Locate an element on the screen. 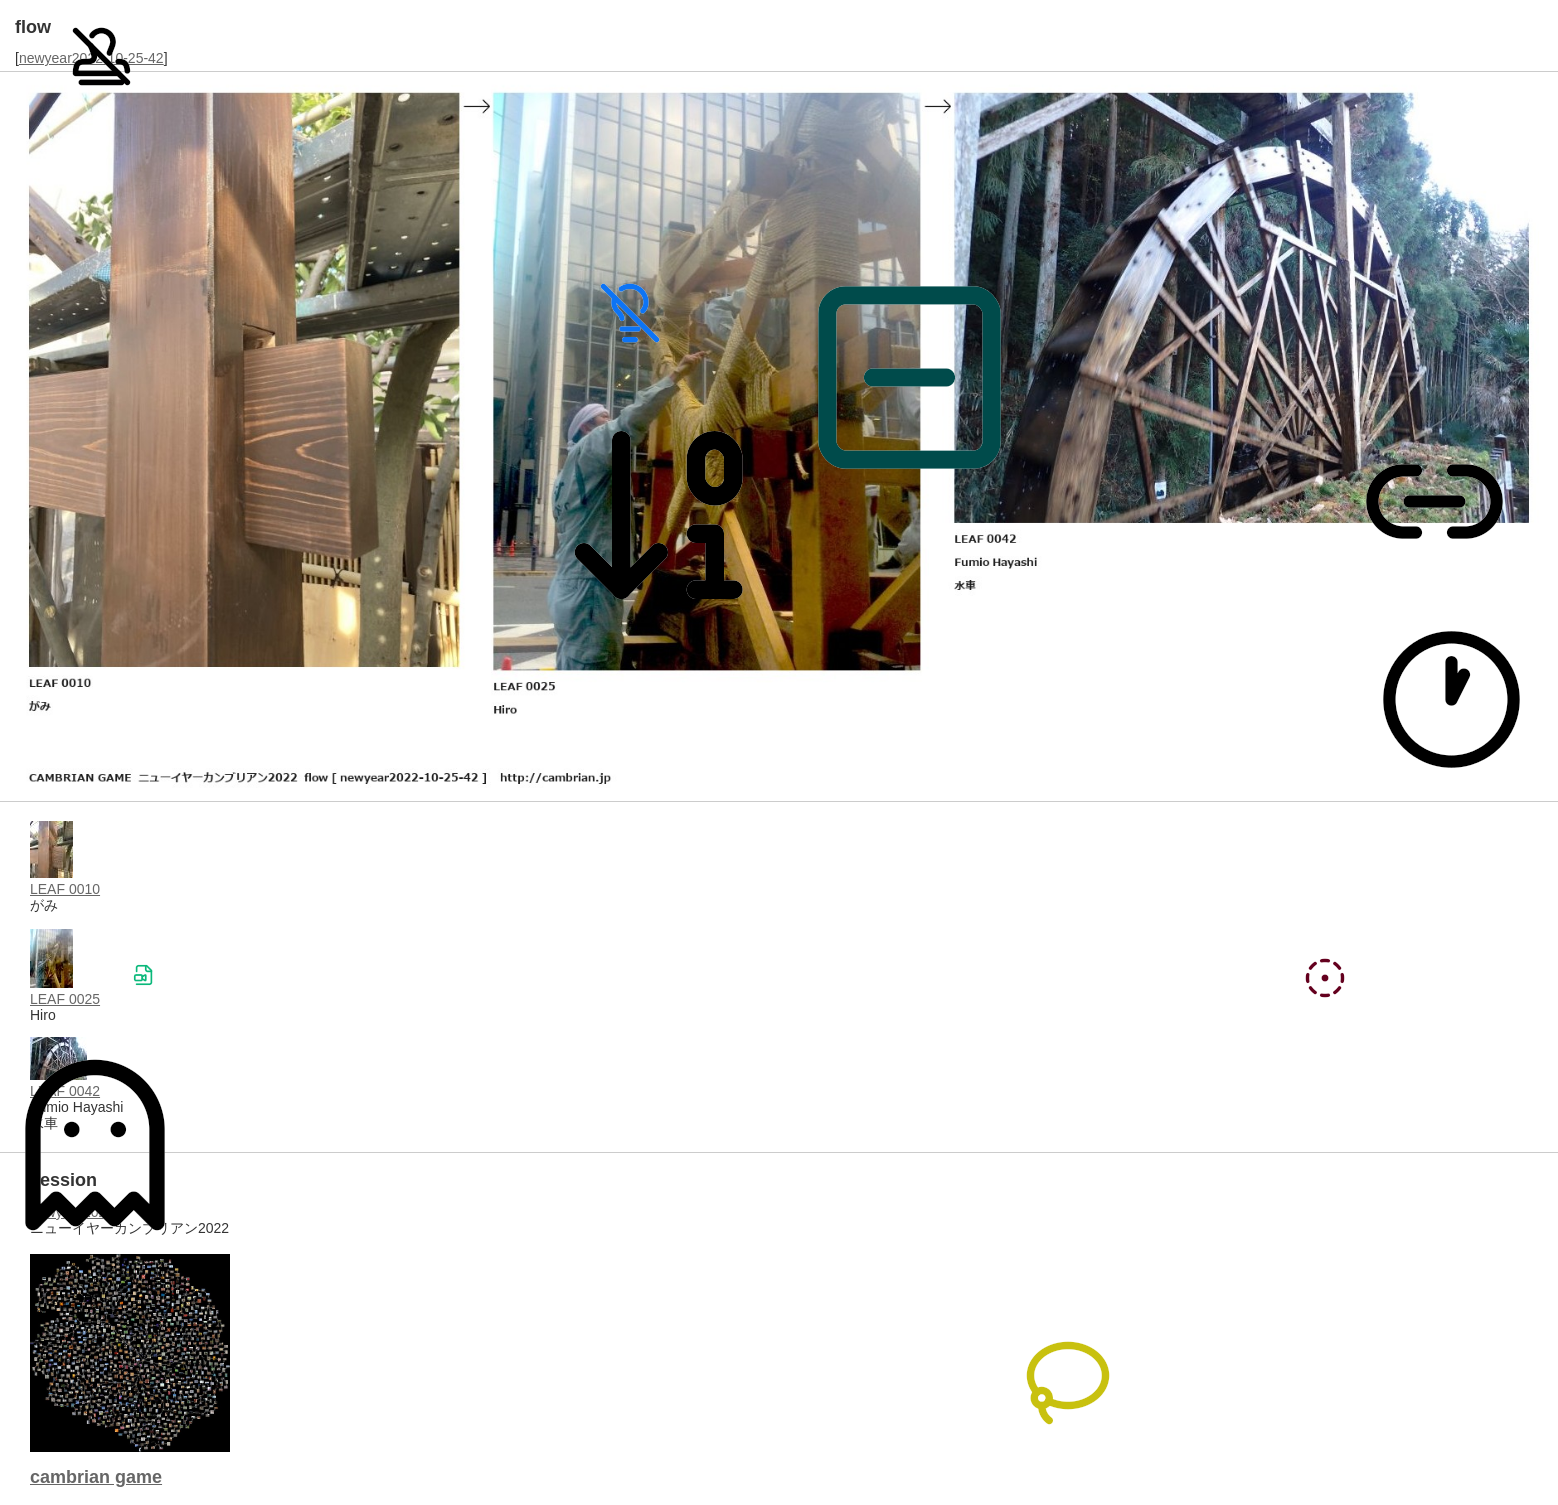 The image size is (1558, 1505). toggle incognito or ghost mode is located at coordinates (95, 1145).